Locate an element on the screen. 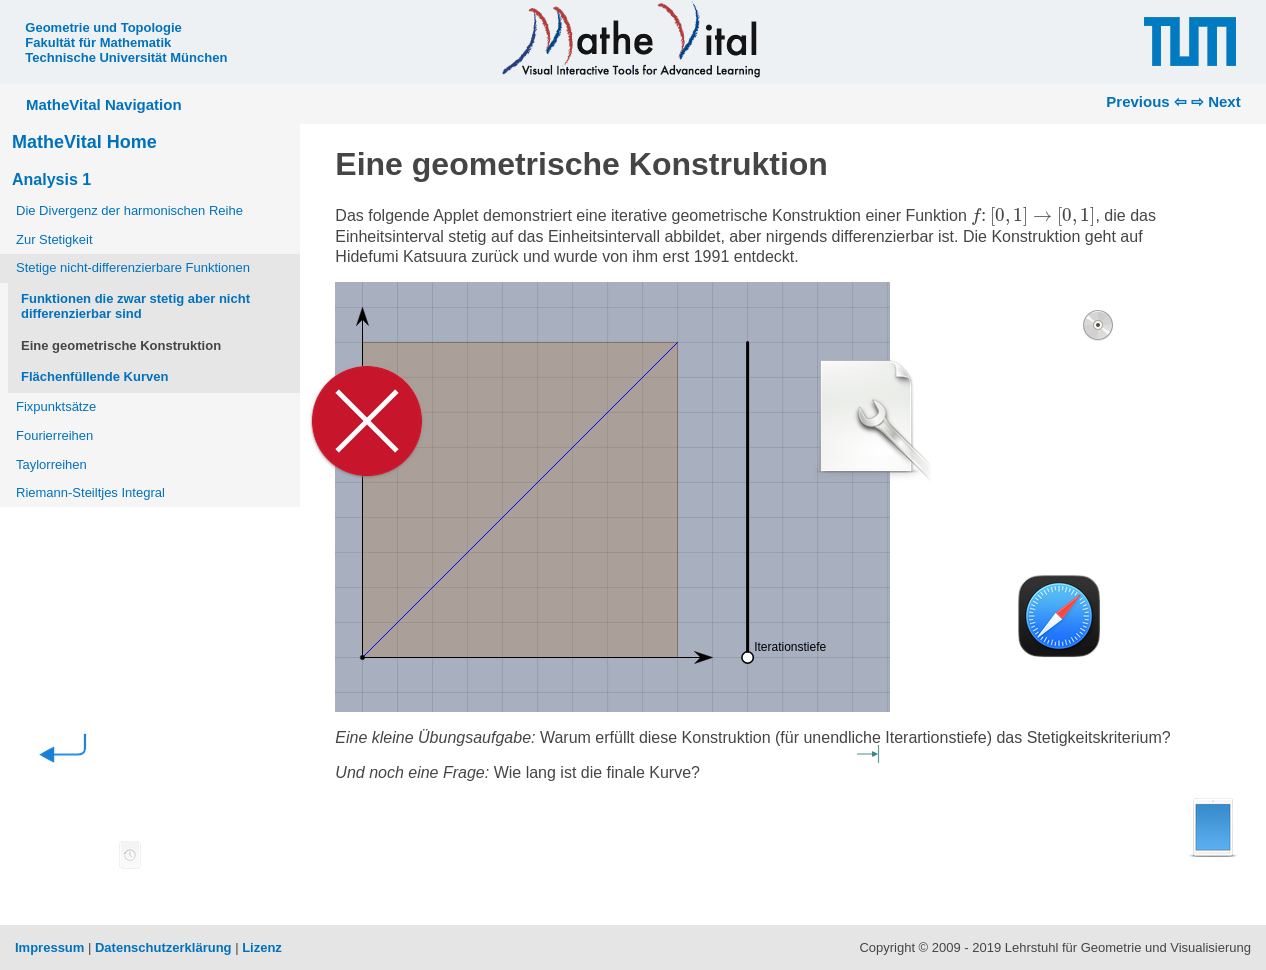 The width and height of the screenshot is (1266, 970). indicates a file cannot be synced to Dropbox is located at coordinates (367, 421).